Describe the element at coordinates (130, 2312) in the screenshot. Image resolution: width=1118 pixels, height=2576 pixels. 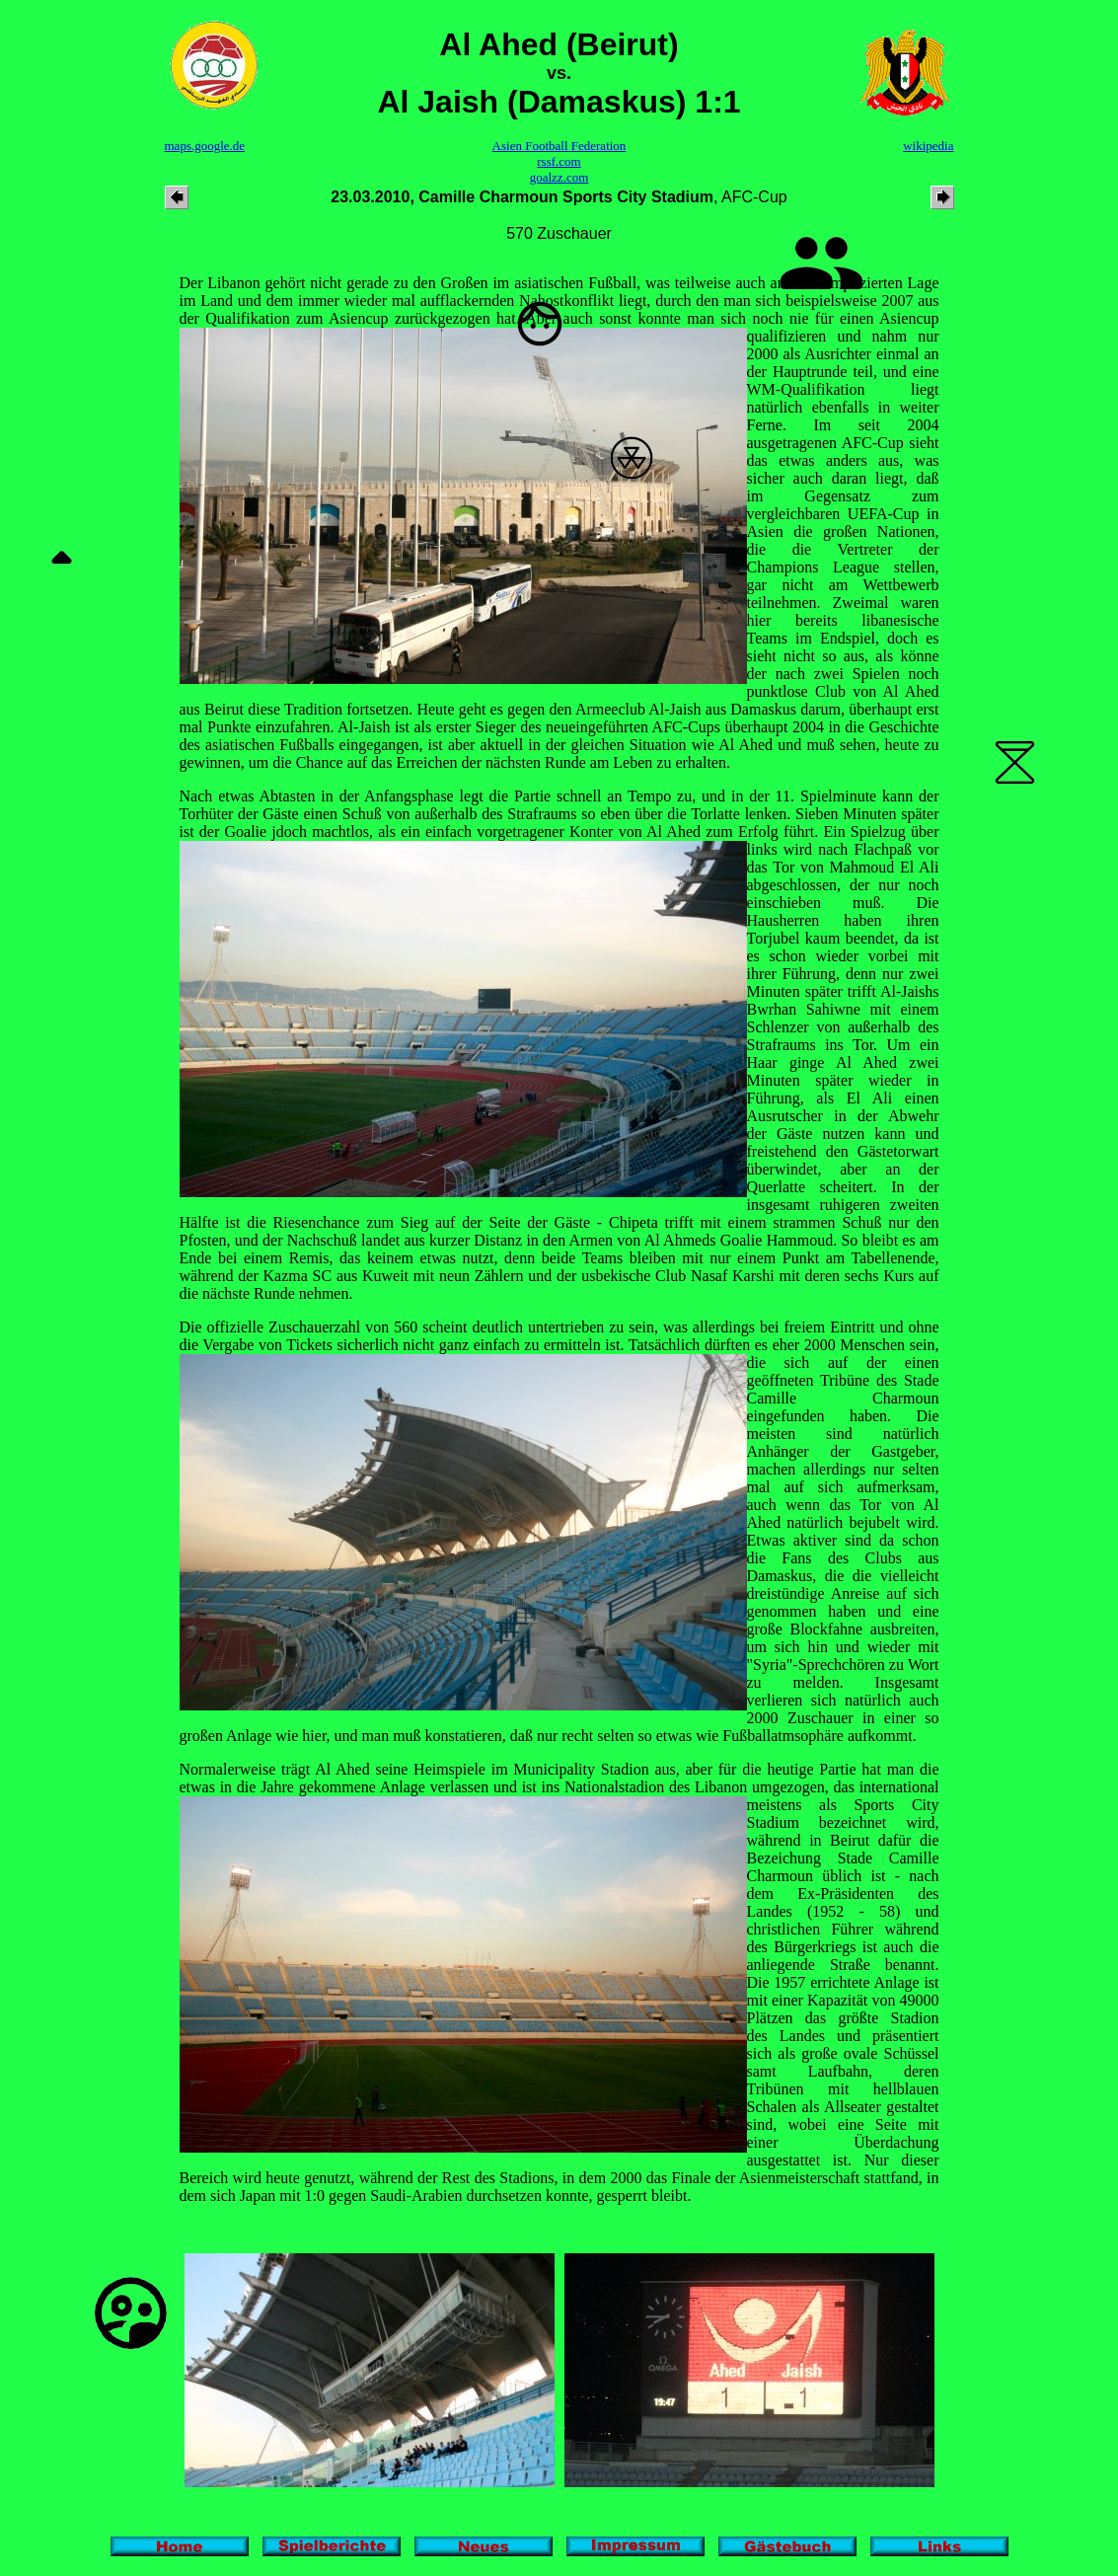
I see `view supervised or managed user accounts` at that location.